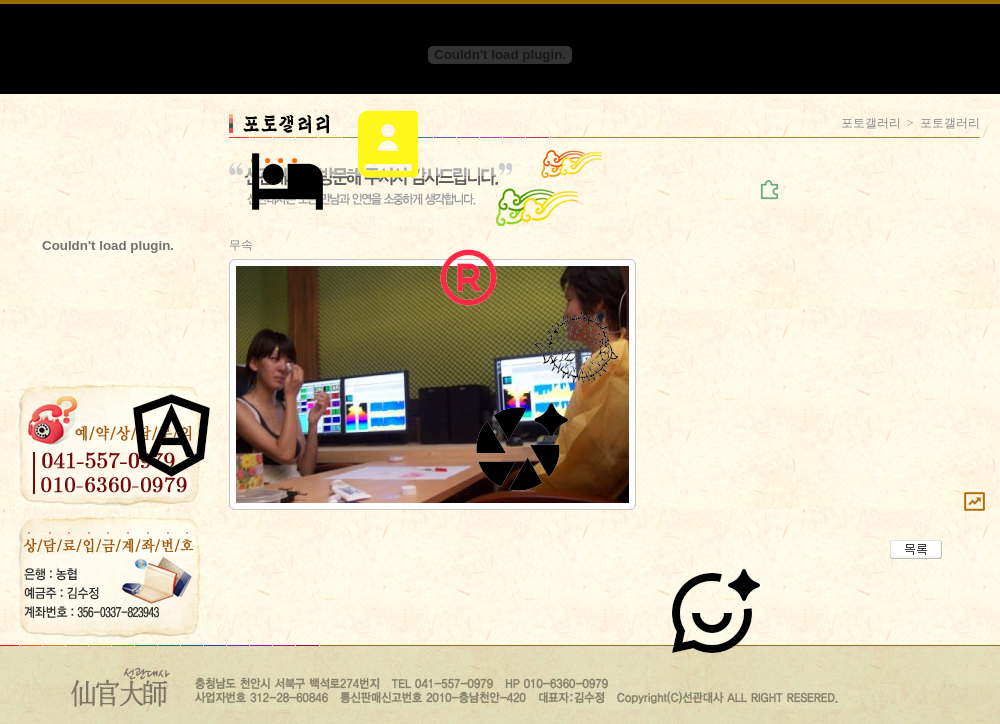 Image resolution: width=1000 pixels, height=724 pixels. Describe the element at coordinates (171, 435) in the screenshot. I see `angularjs framework logo` at that location.